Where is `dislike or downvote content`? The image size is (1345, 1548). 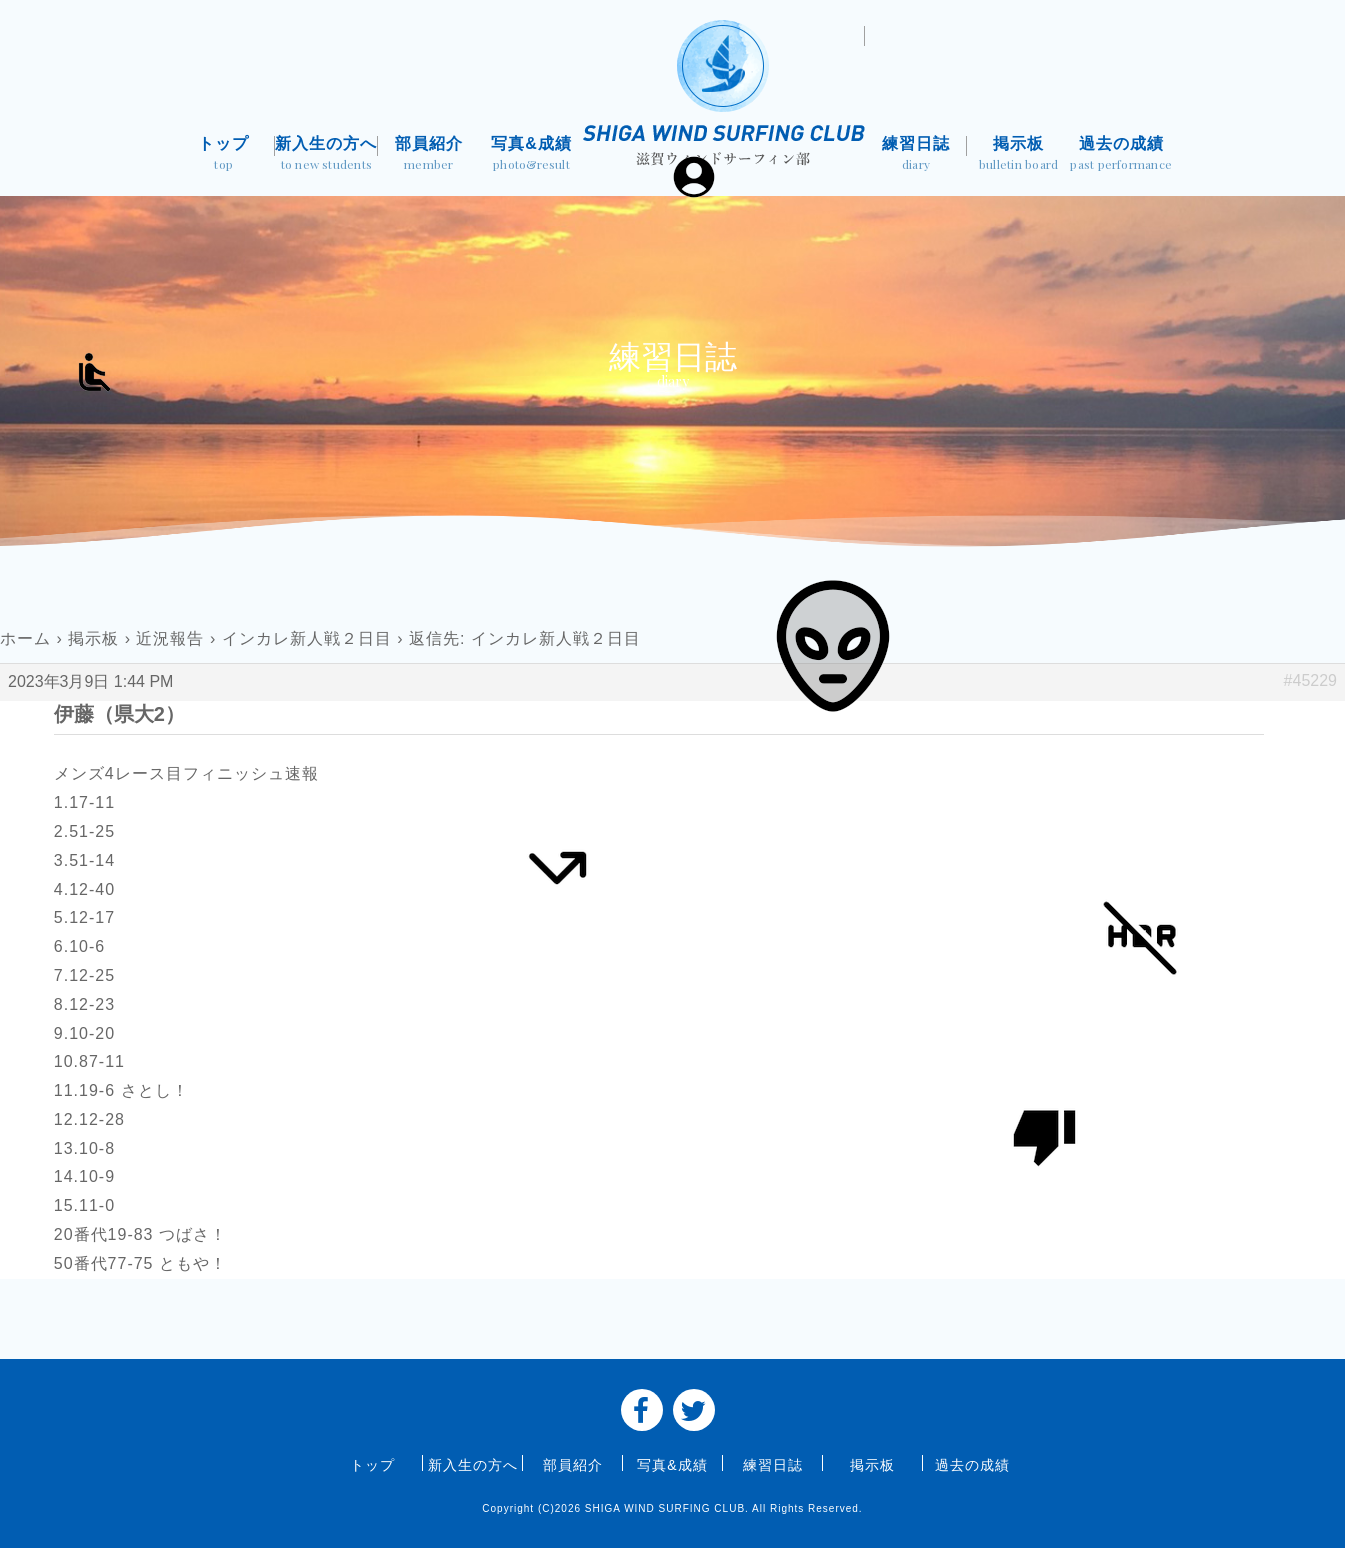
dislike or downvote content is located at coordinates (1044, 1135).